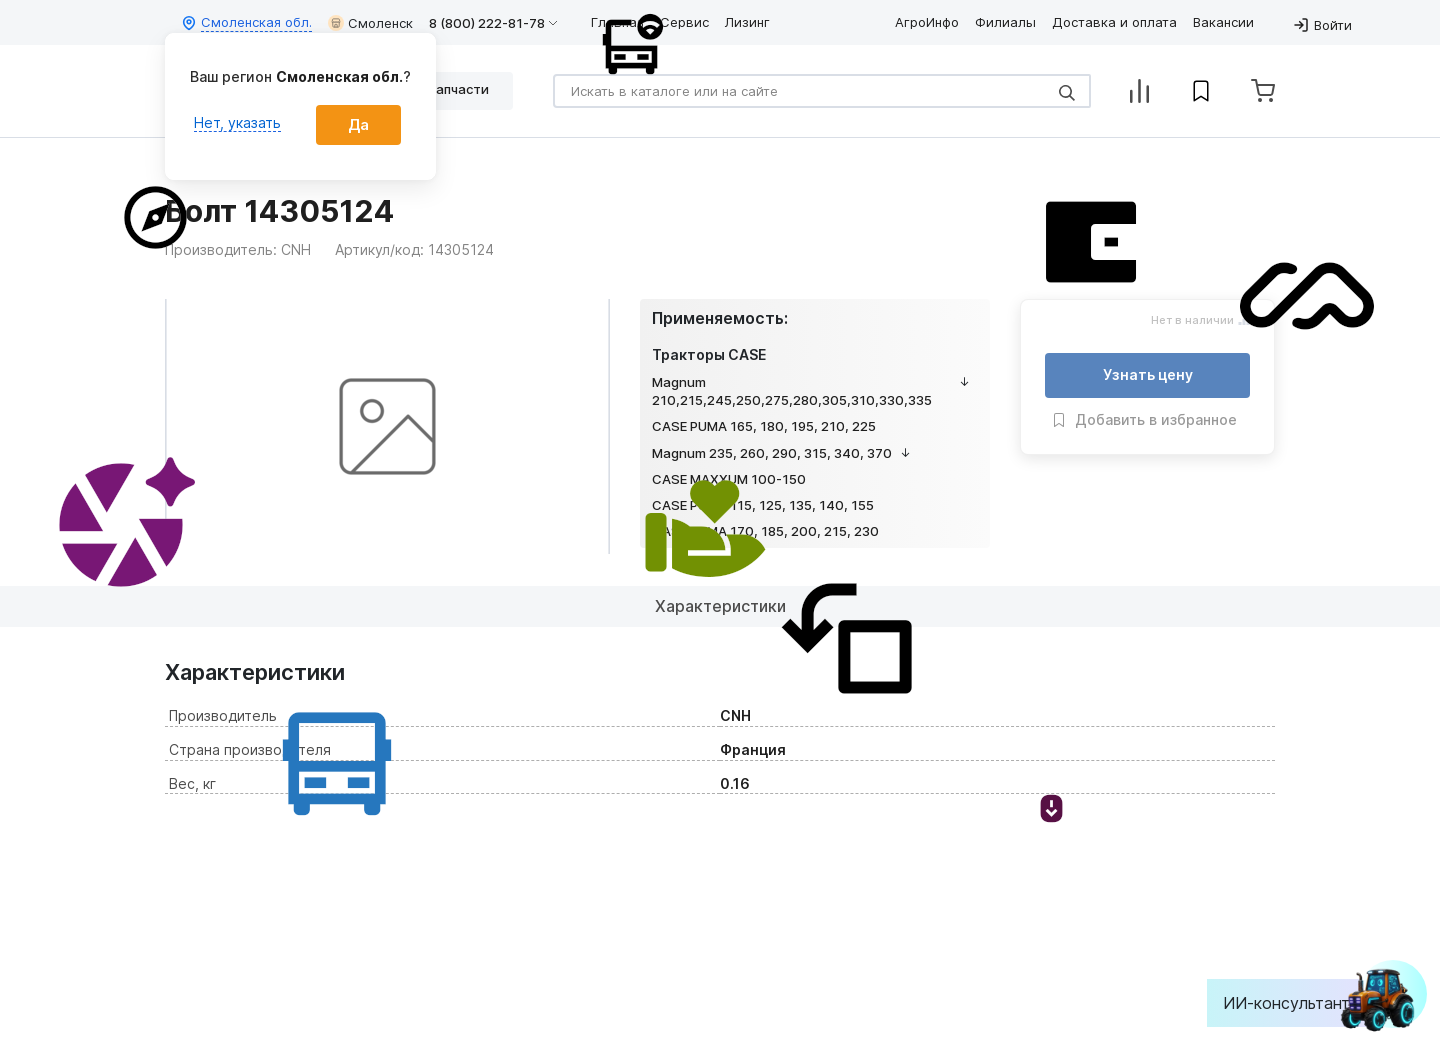  What do you see at coordinates (337, 761) in the screenshot?
I see `view public transit options` at bounding box center [337, 761].